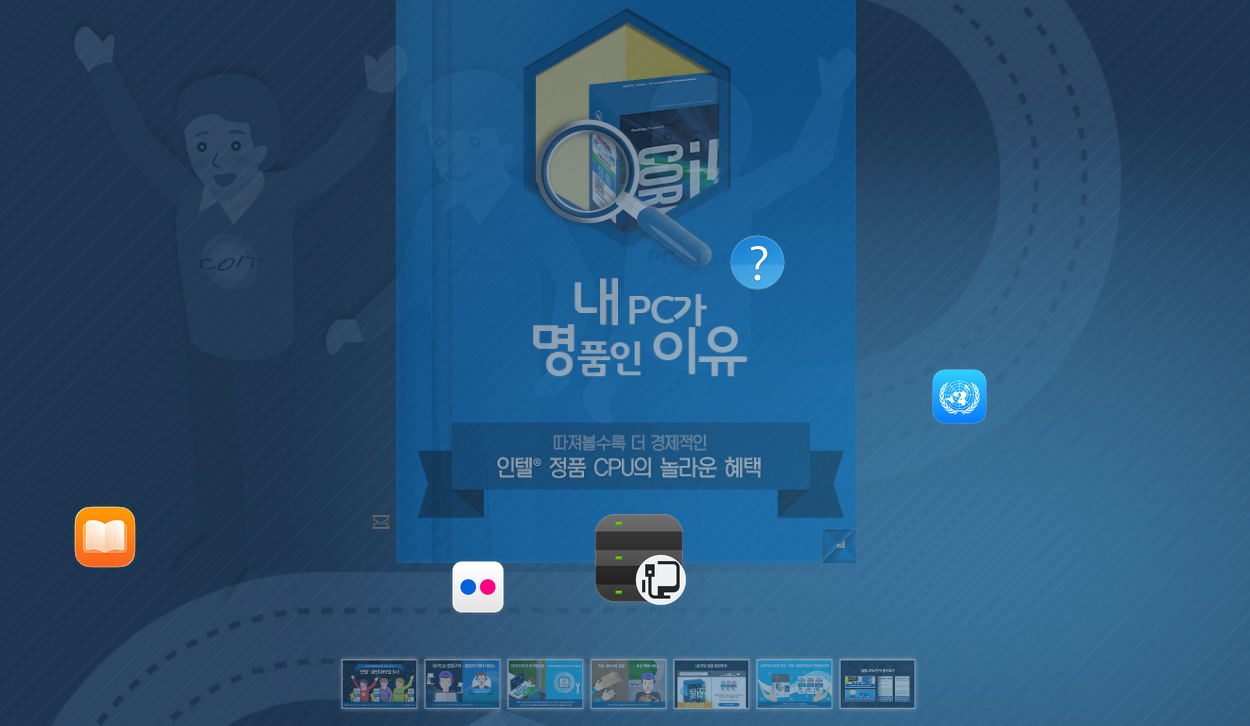 The width and height of the screenshot is (1250, 726). I want to click on open the help center or documentation, so click(757, 262).